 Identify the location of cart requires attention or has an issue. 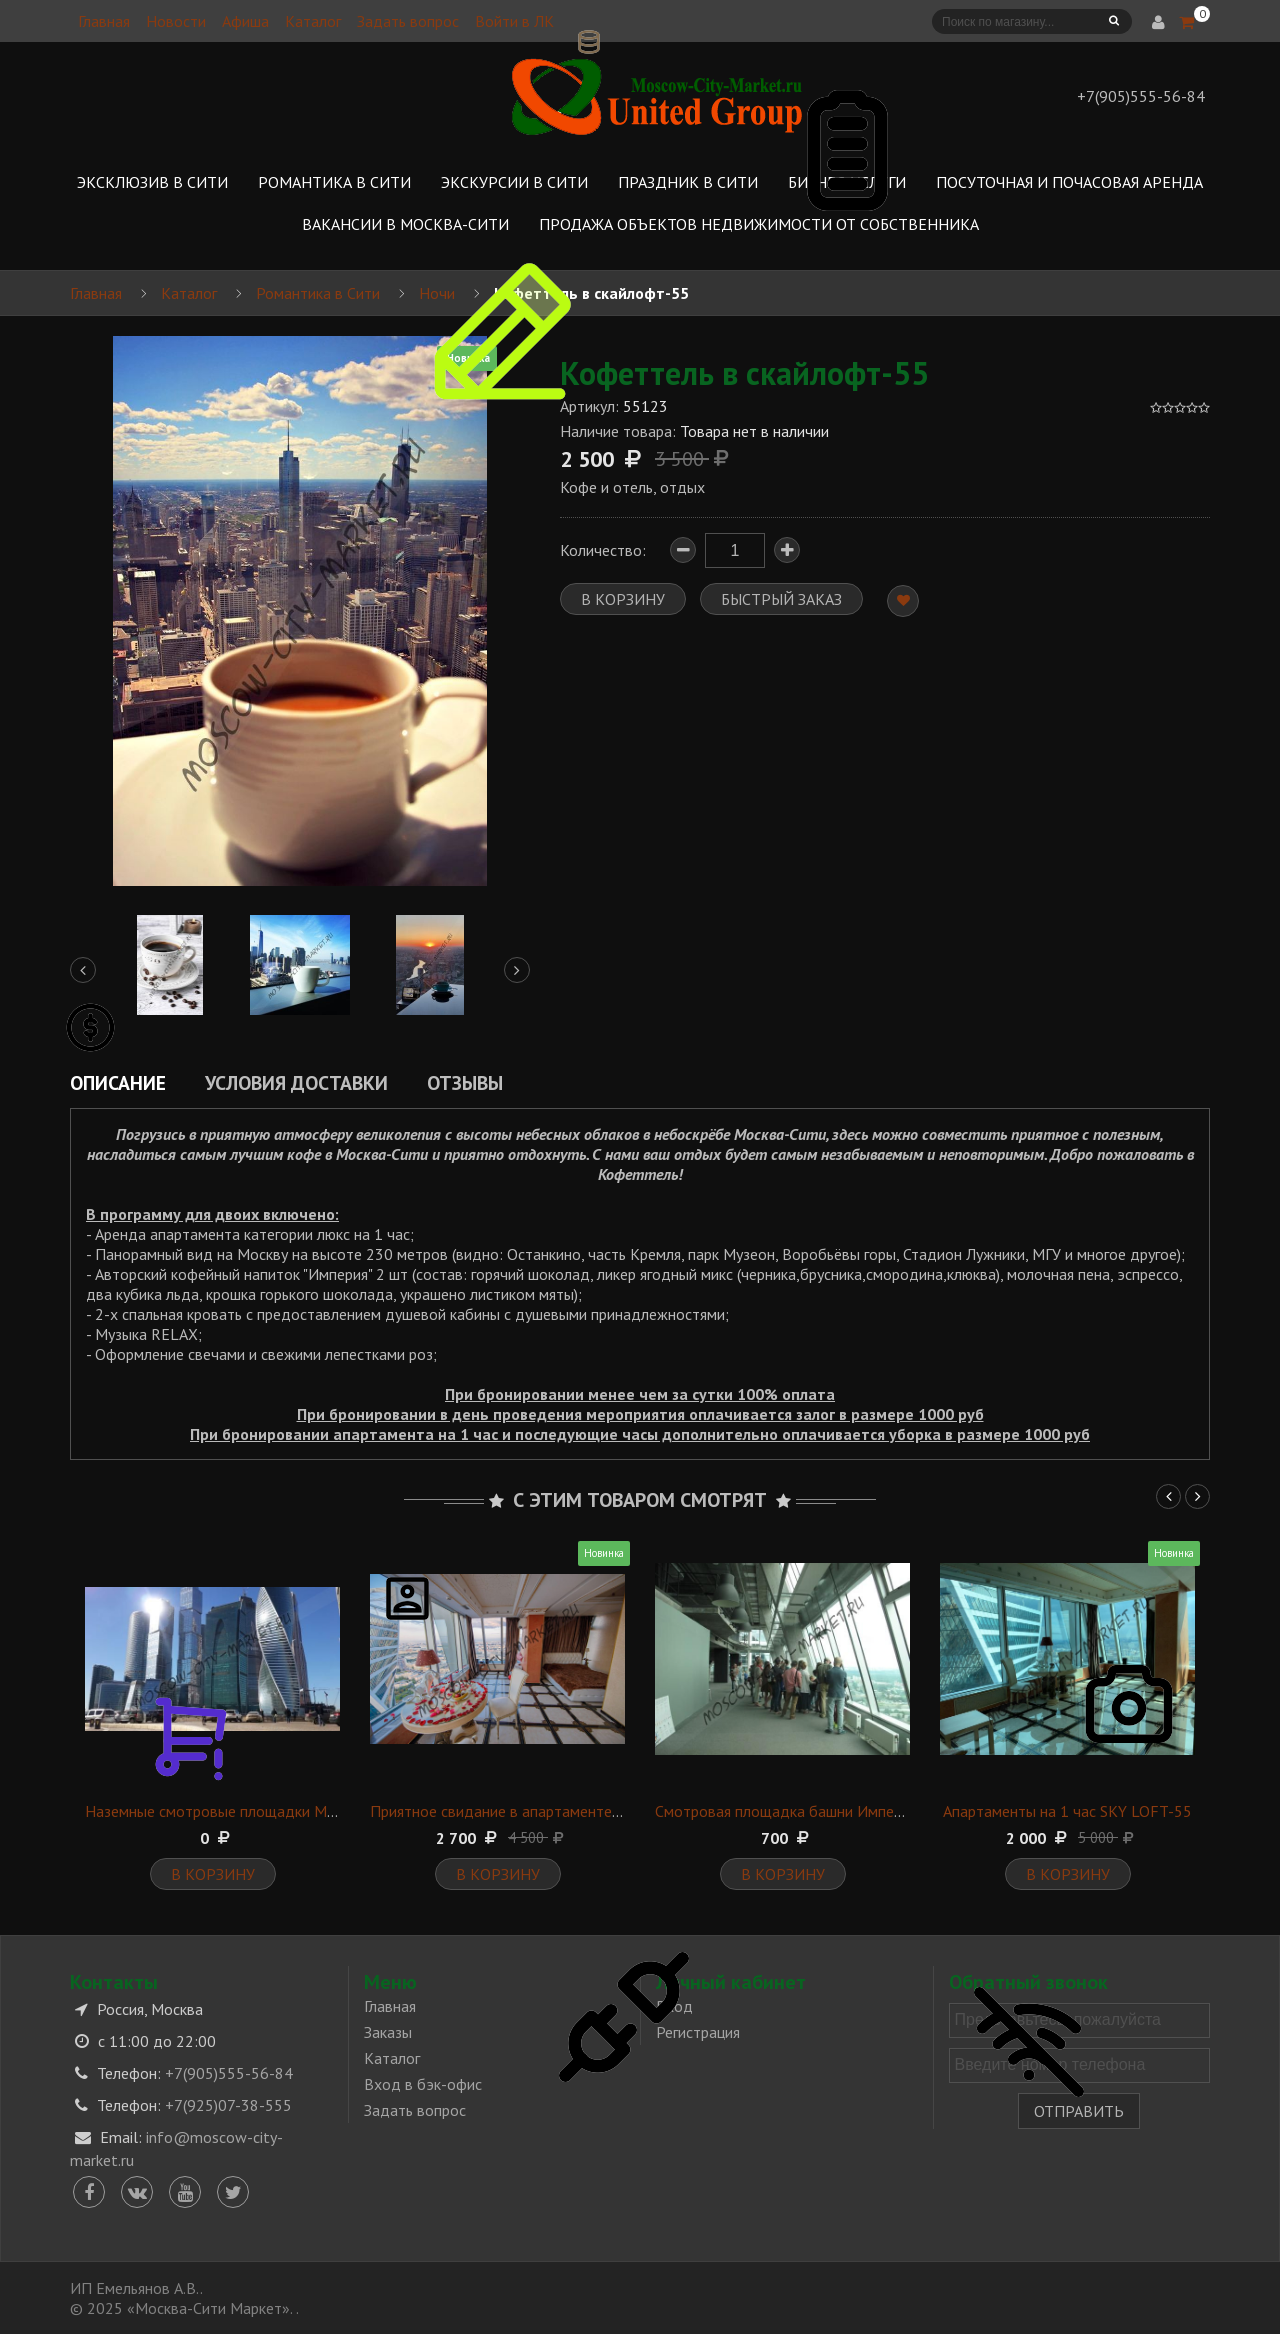
(191, 1737).